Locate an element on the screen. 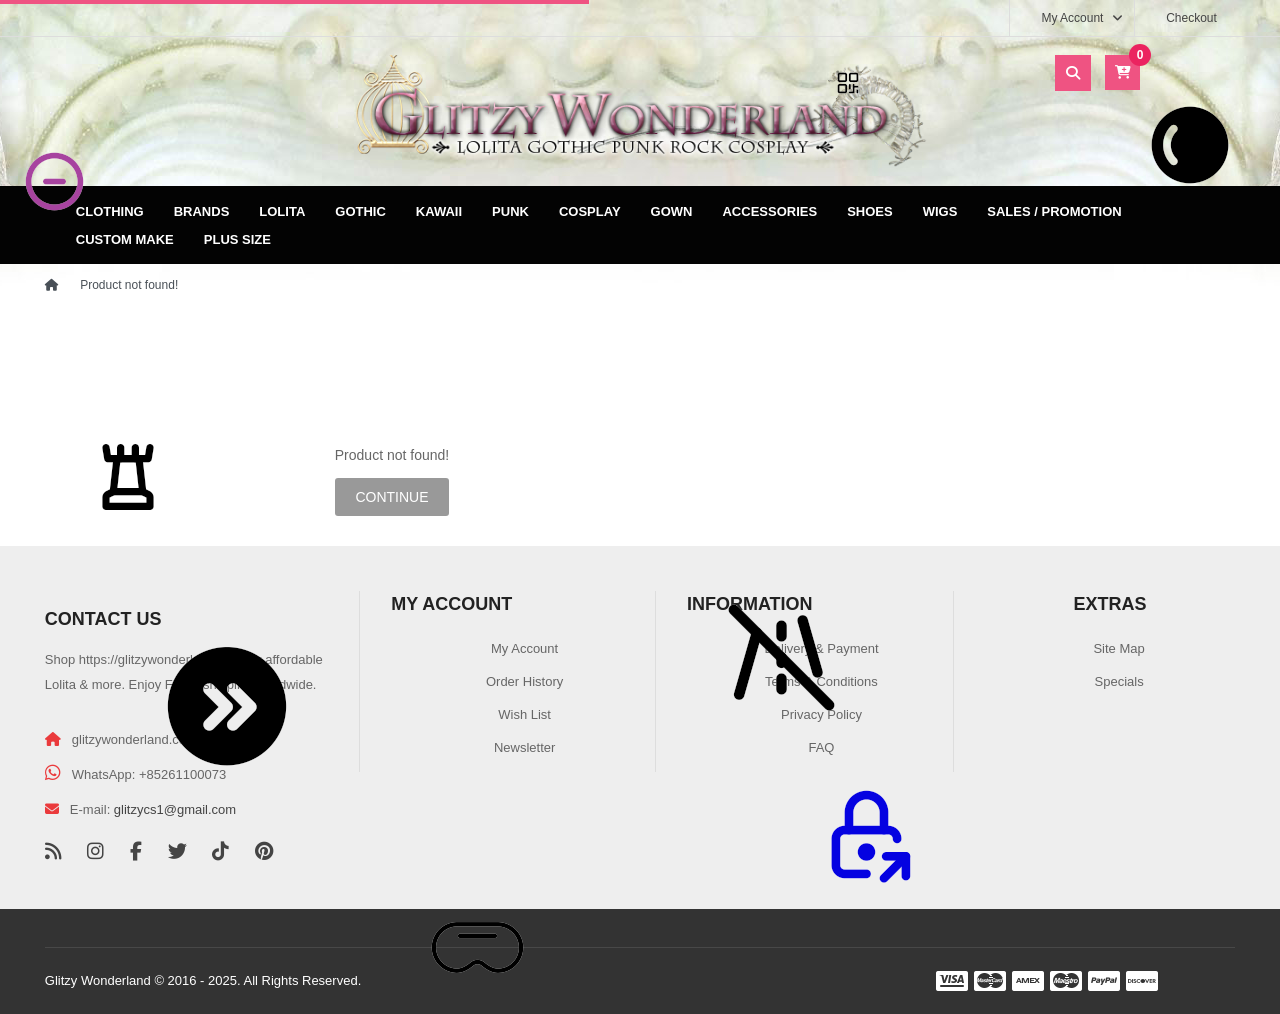 This screenshot has width=1280, height=1014. play chess or access chess game is located at coordinates (128, 477).